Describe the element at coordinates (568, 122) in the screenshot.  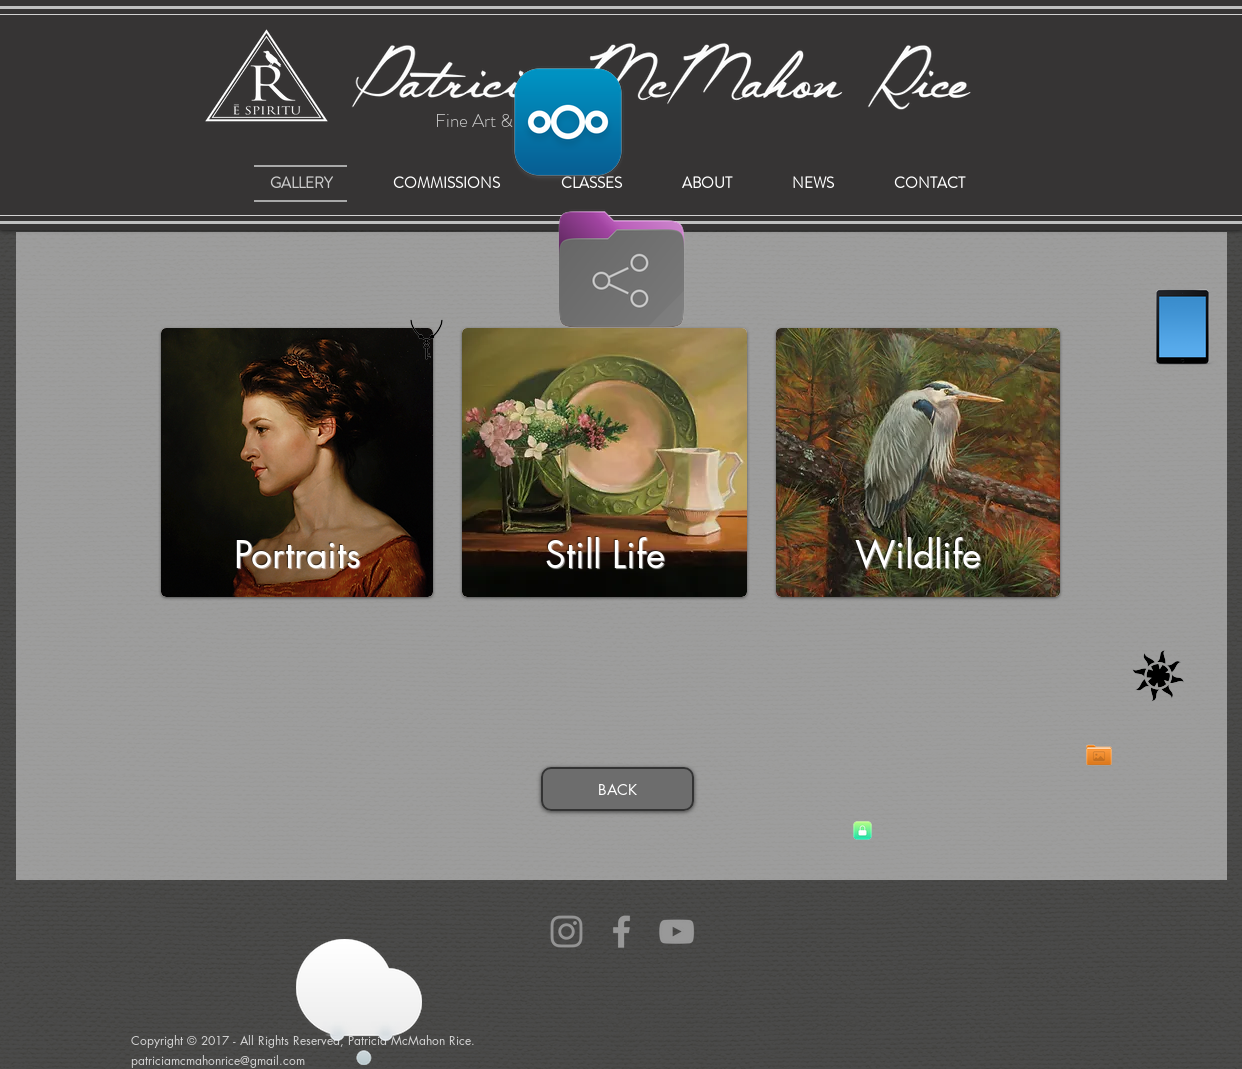
I see `open nextcloud app` at that location.